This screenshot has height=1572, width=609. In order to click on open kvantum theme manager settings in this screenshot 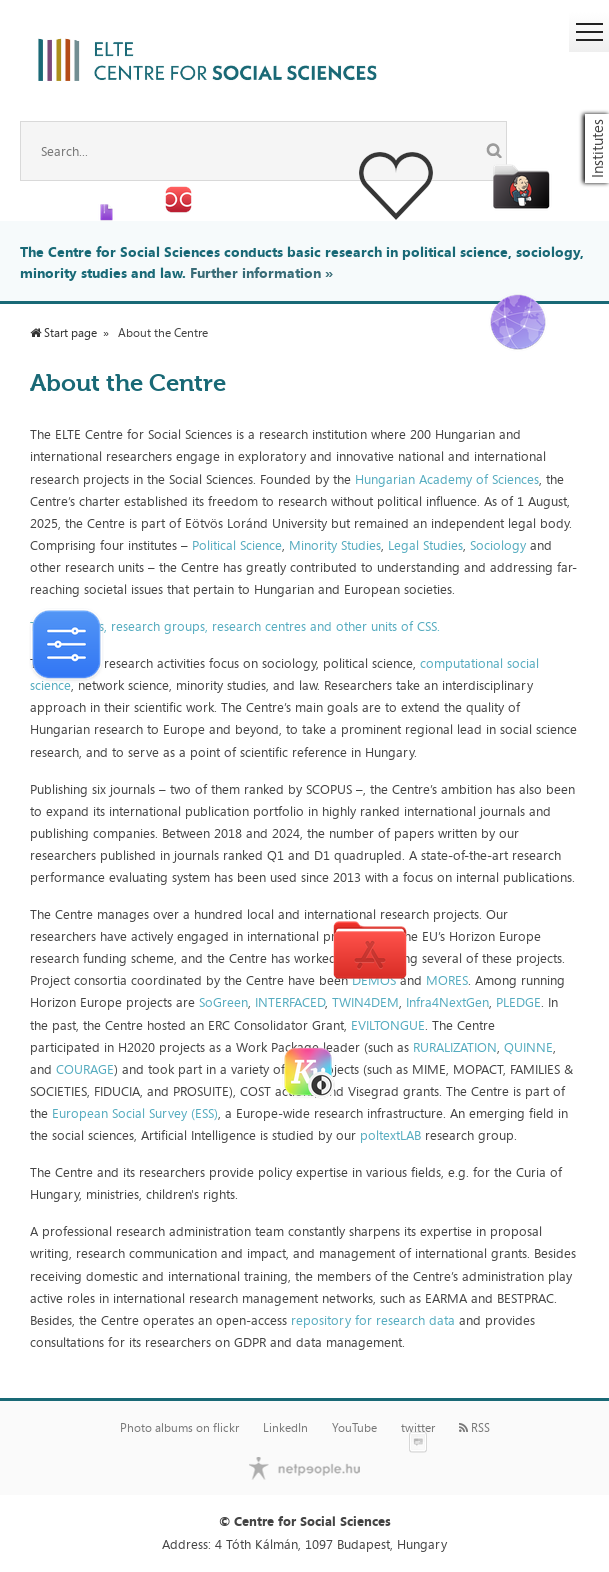, I will do `click(308, 1072)`.